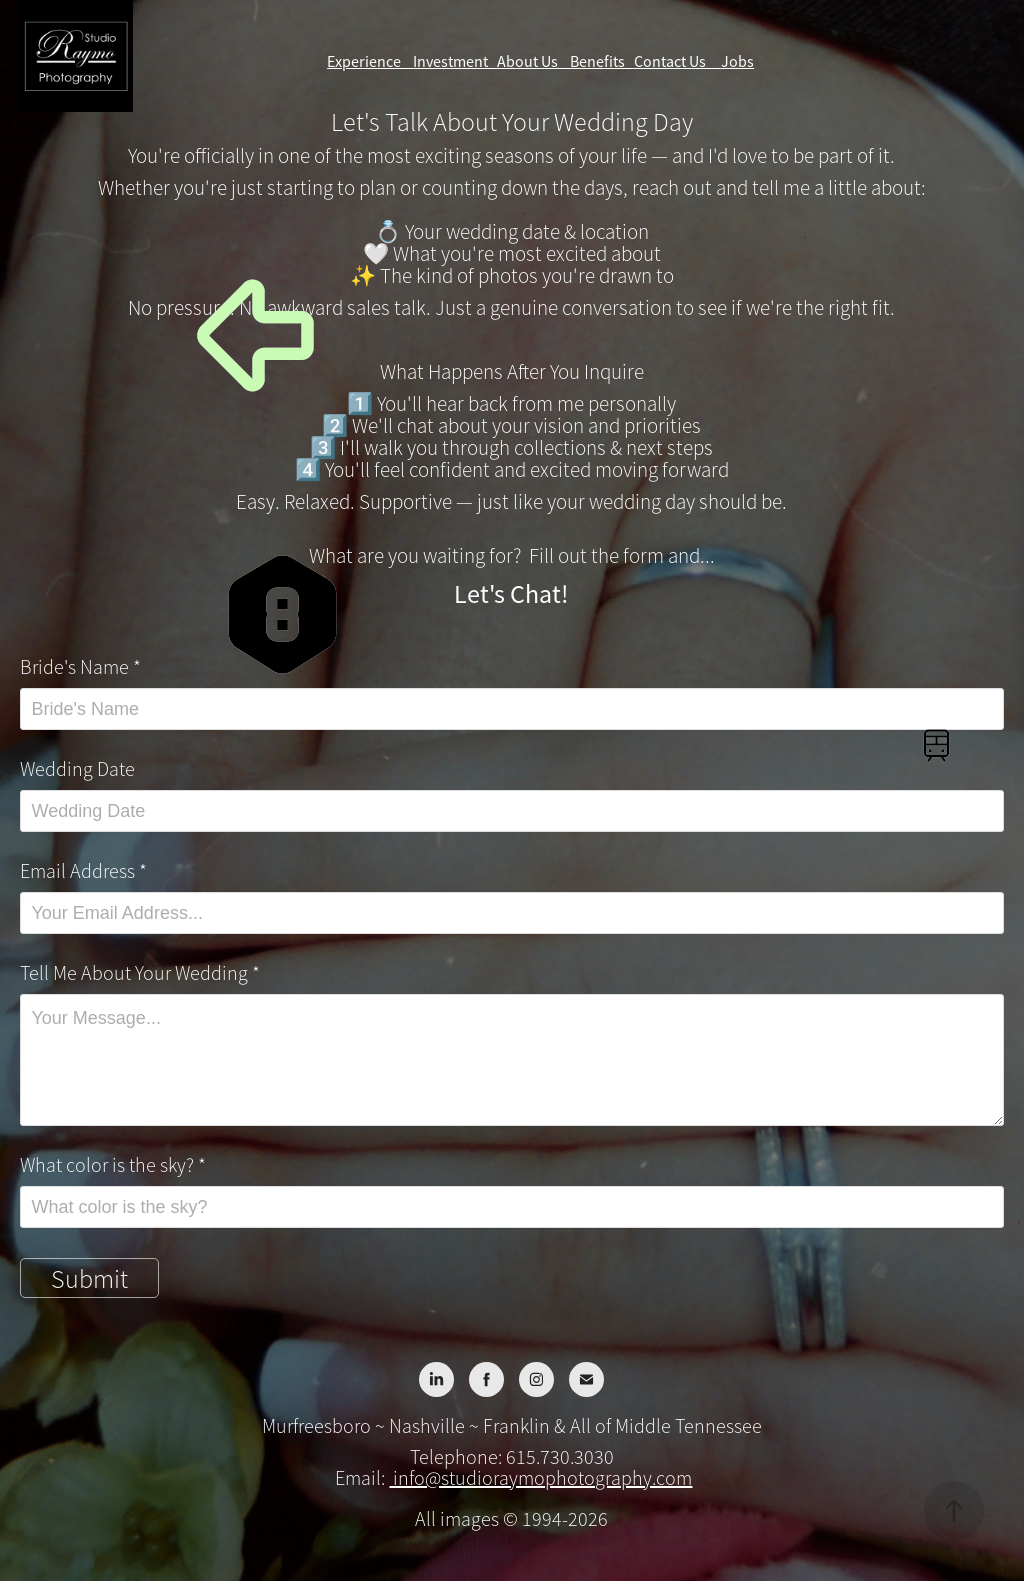 The width and height of the screenshot is (1024, 1581). I want to click on access train schedules or rail services, so click(936, 744).